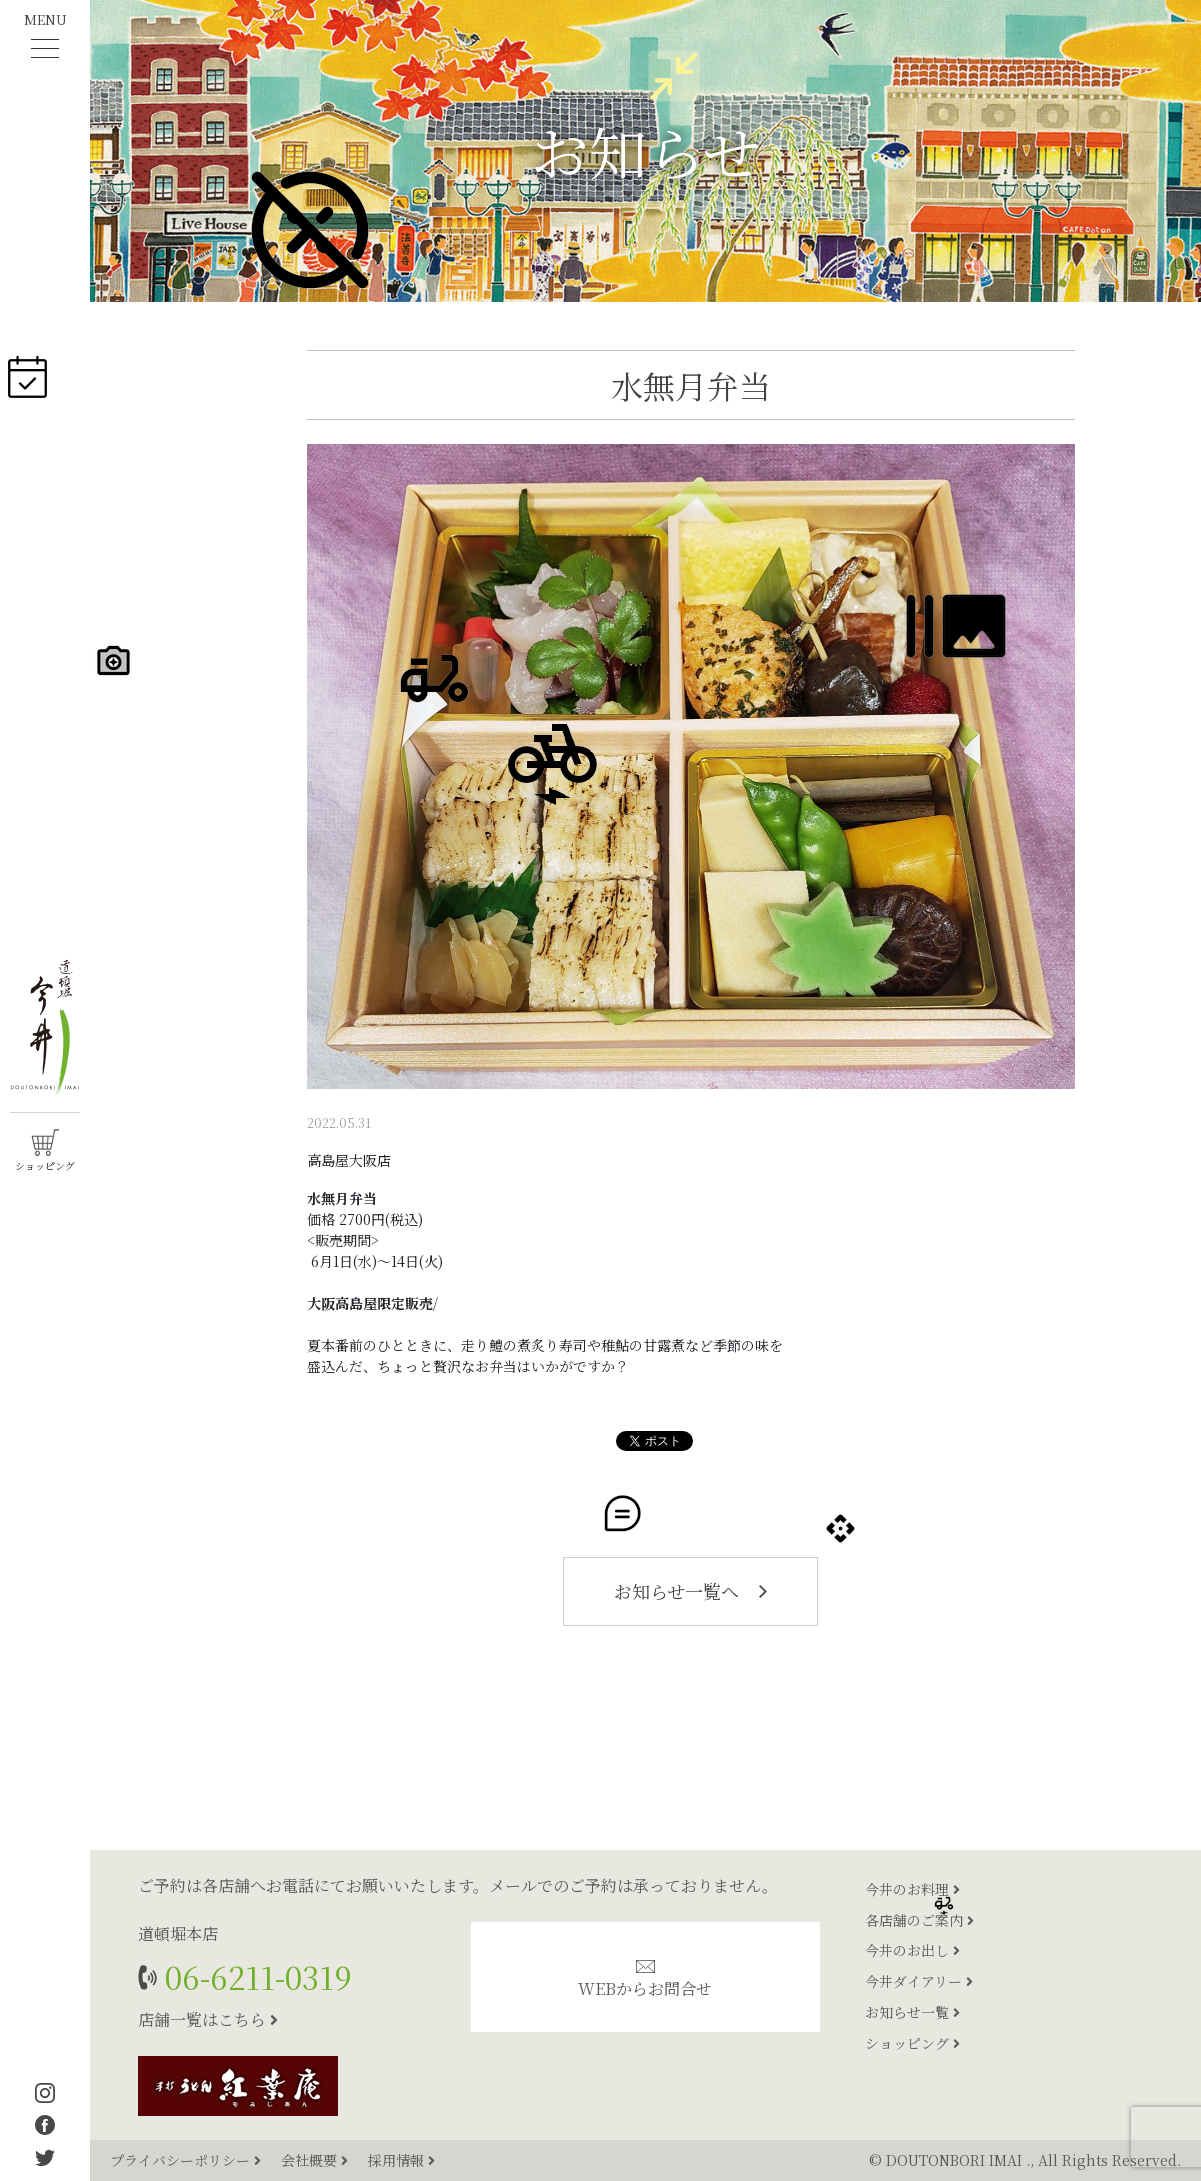 The height and width of the screenshot is (2181, 1201). Describe the element at coordinates (956, 626) in the screenshot. I see `enable burst mode for rapid photo capture` at that location.